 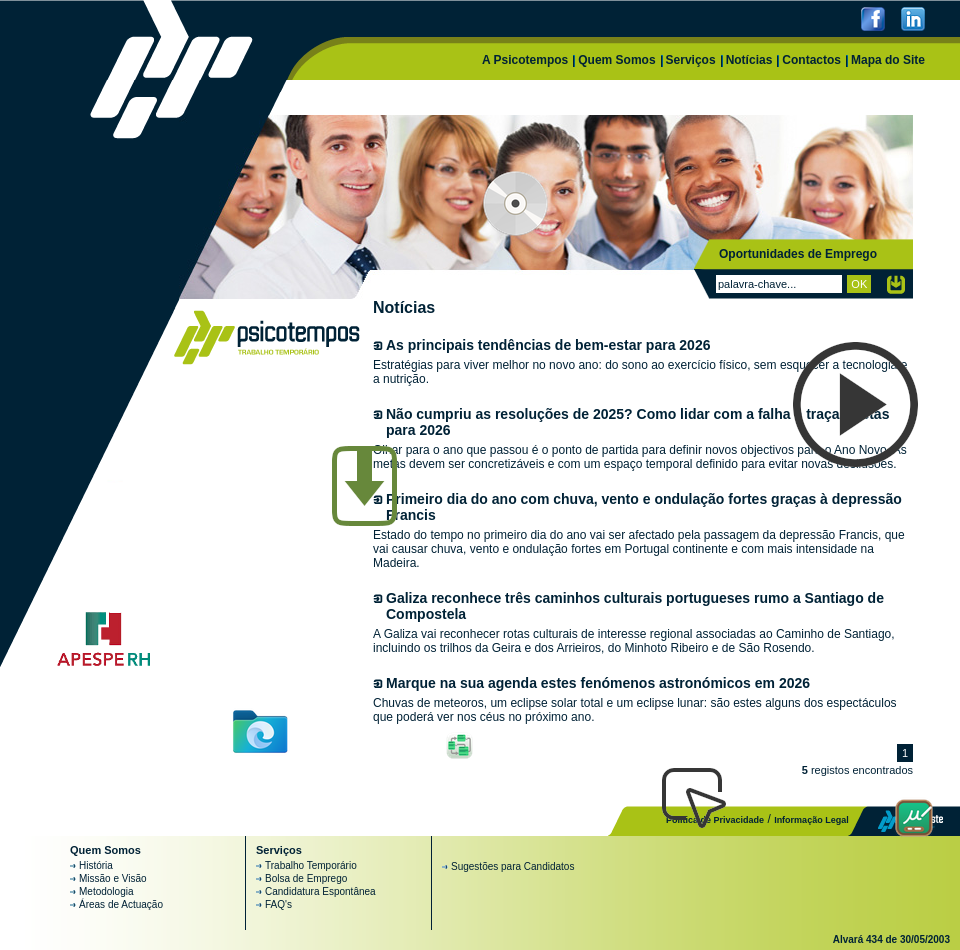 I want to click on open folder containing Microsoft Edge browser files, so click(x=260, y=733).